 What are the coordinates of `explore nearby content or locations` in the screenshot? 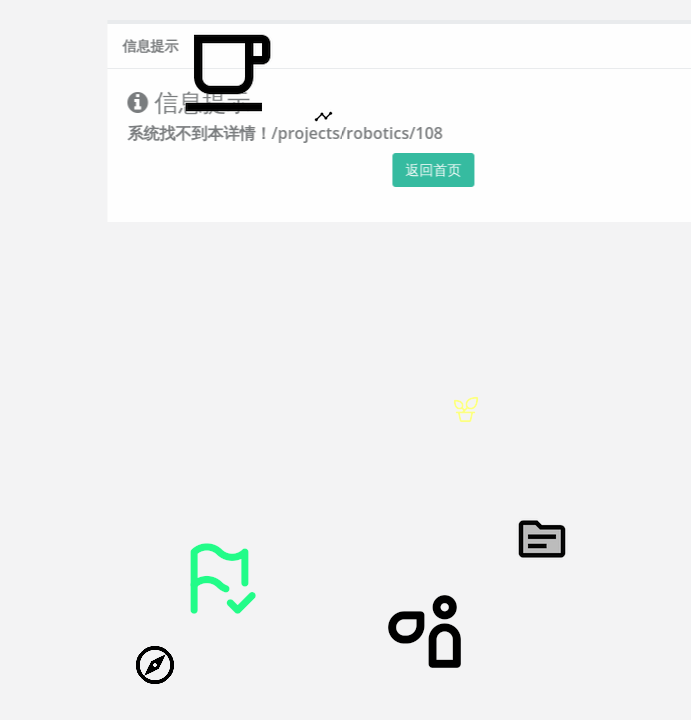 It's located at (155, 665).